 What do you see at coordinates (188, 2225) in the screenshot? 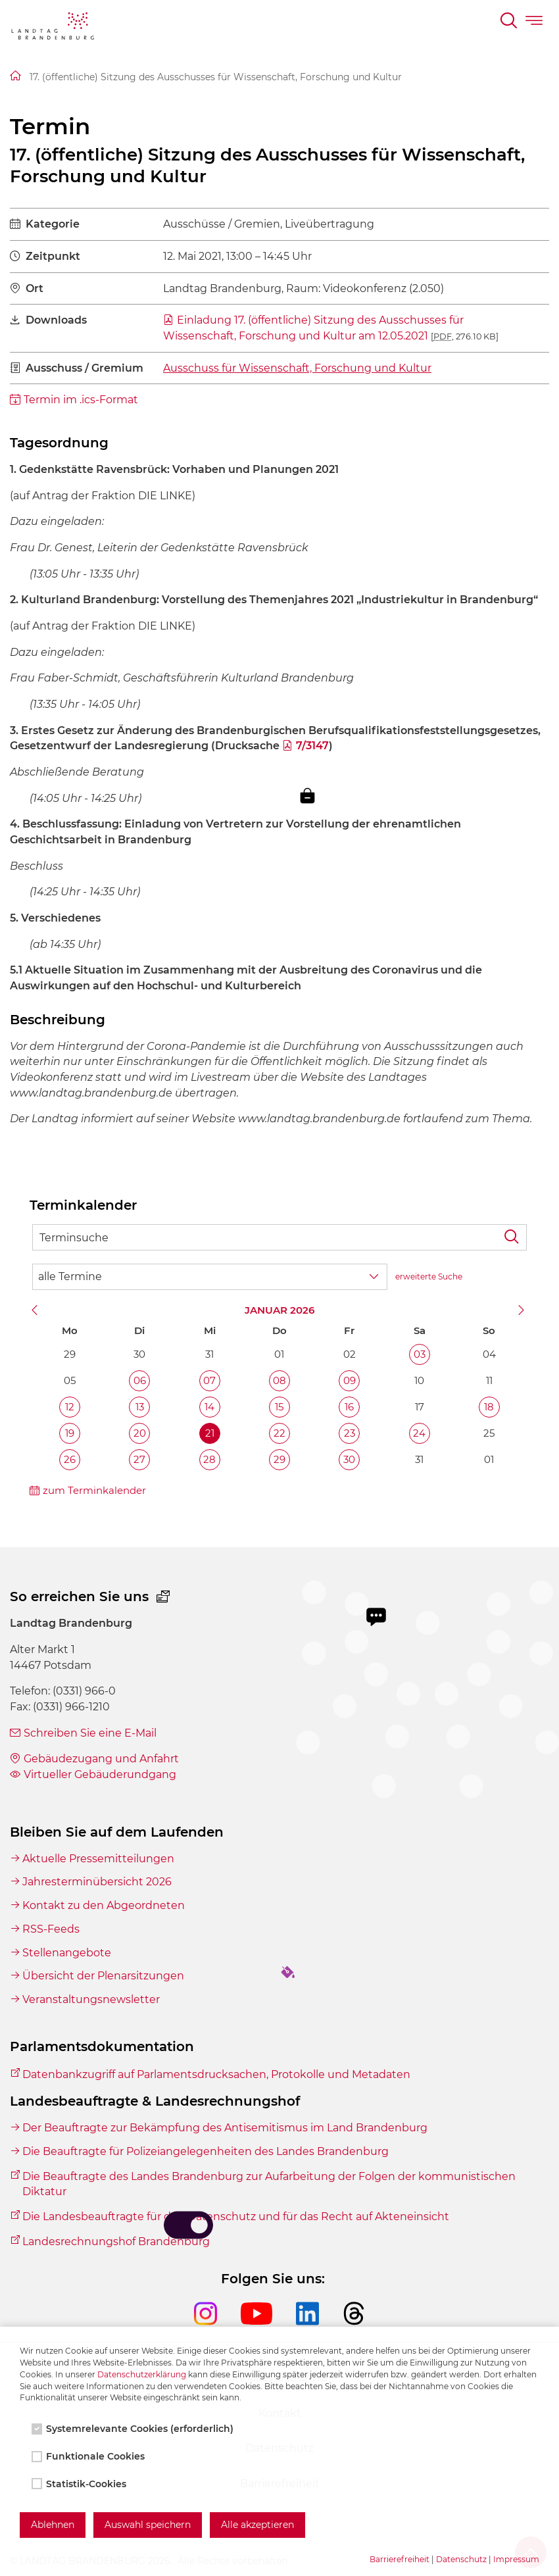
I see `toggle a setting on or off` at bounding box center [188, 2225].